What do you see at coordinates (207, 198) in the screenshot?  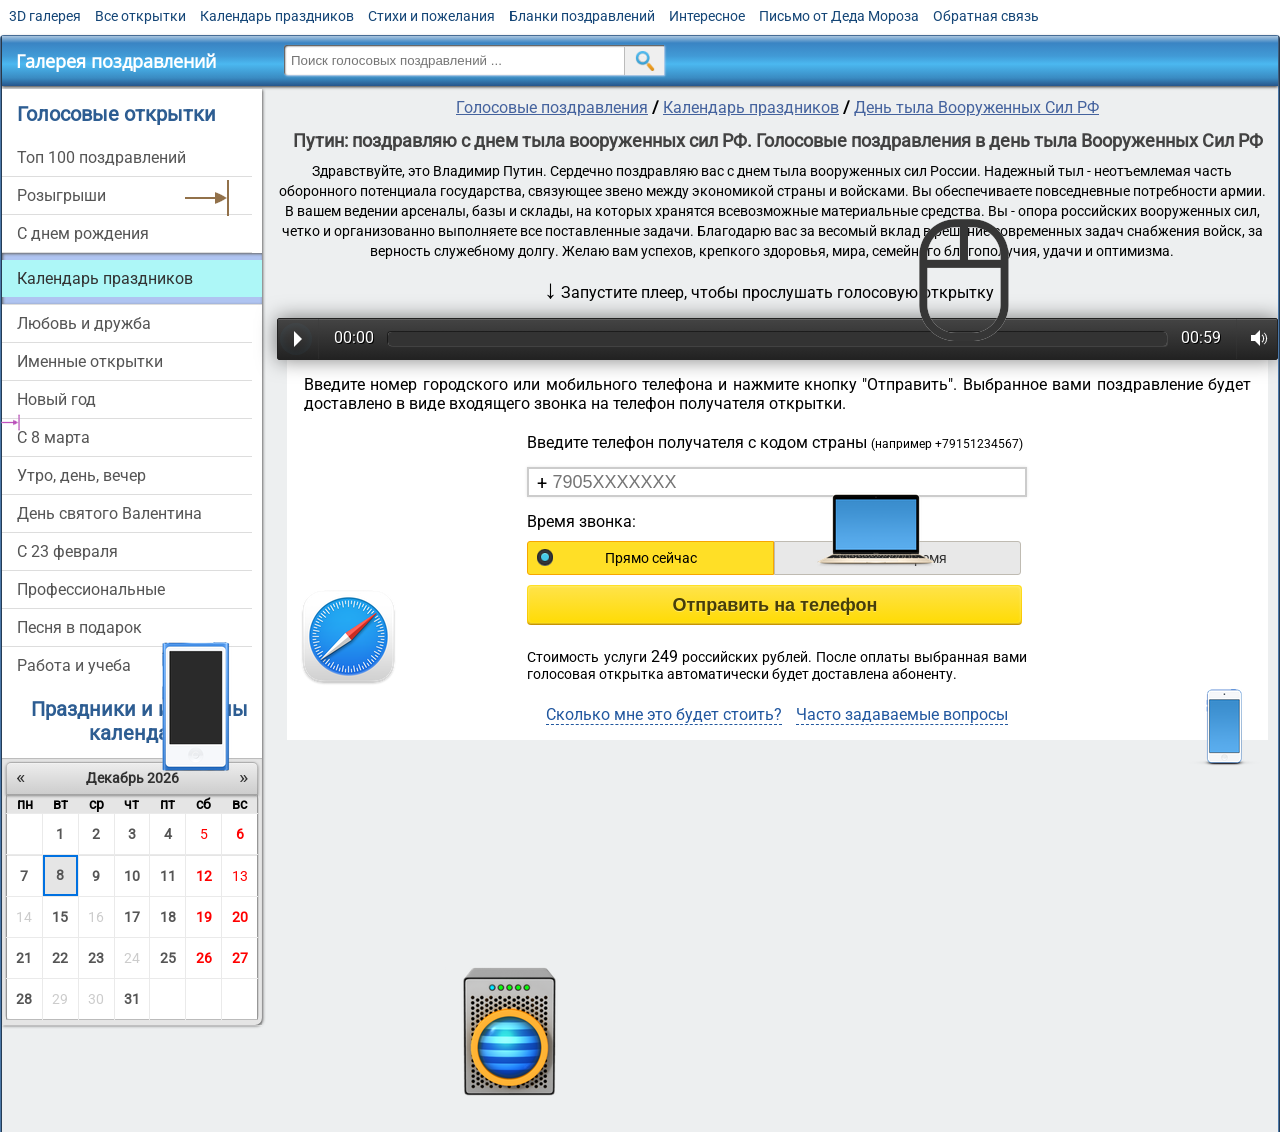 I see `go to the last item or page` at bounding box center [207, 198].